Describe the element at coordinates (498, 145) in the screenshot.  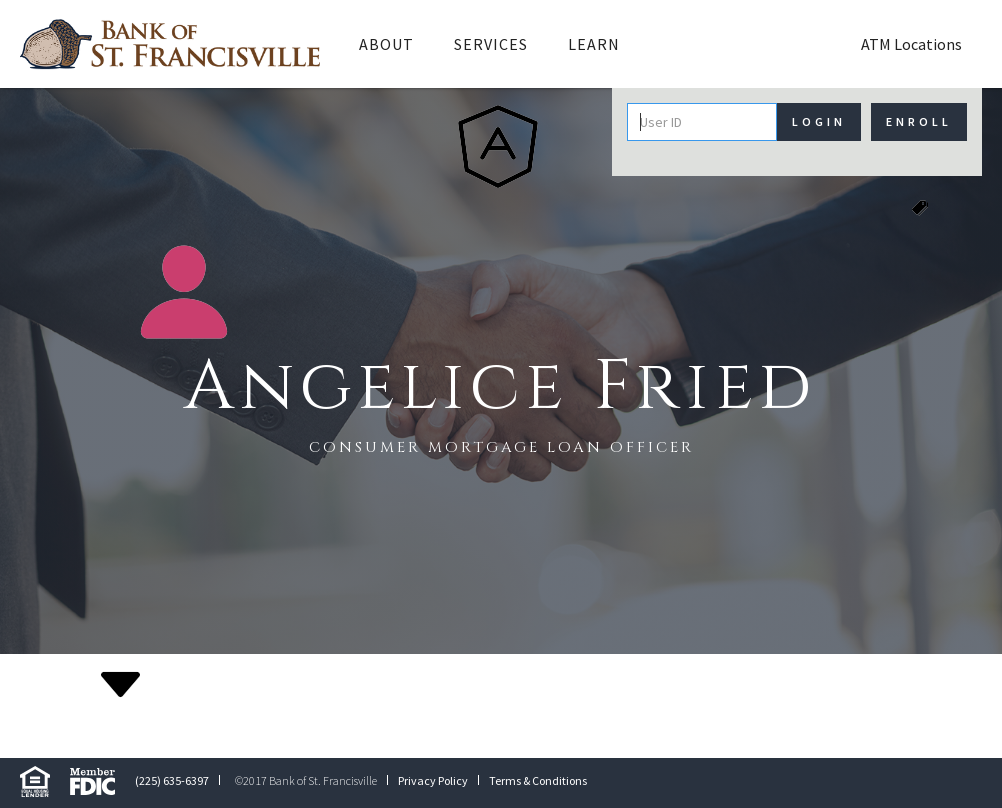
I see `Angular framework logo` at that location.